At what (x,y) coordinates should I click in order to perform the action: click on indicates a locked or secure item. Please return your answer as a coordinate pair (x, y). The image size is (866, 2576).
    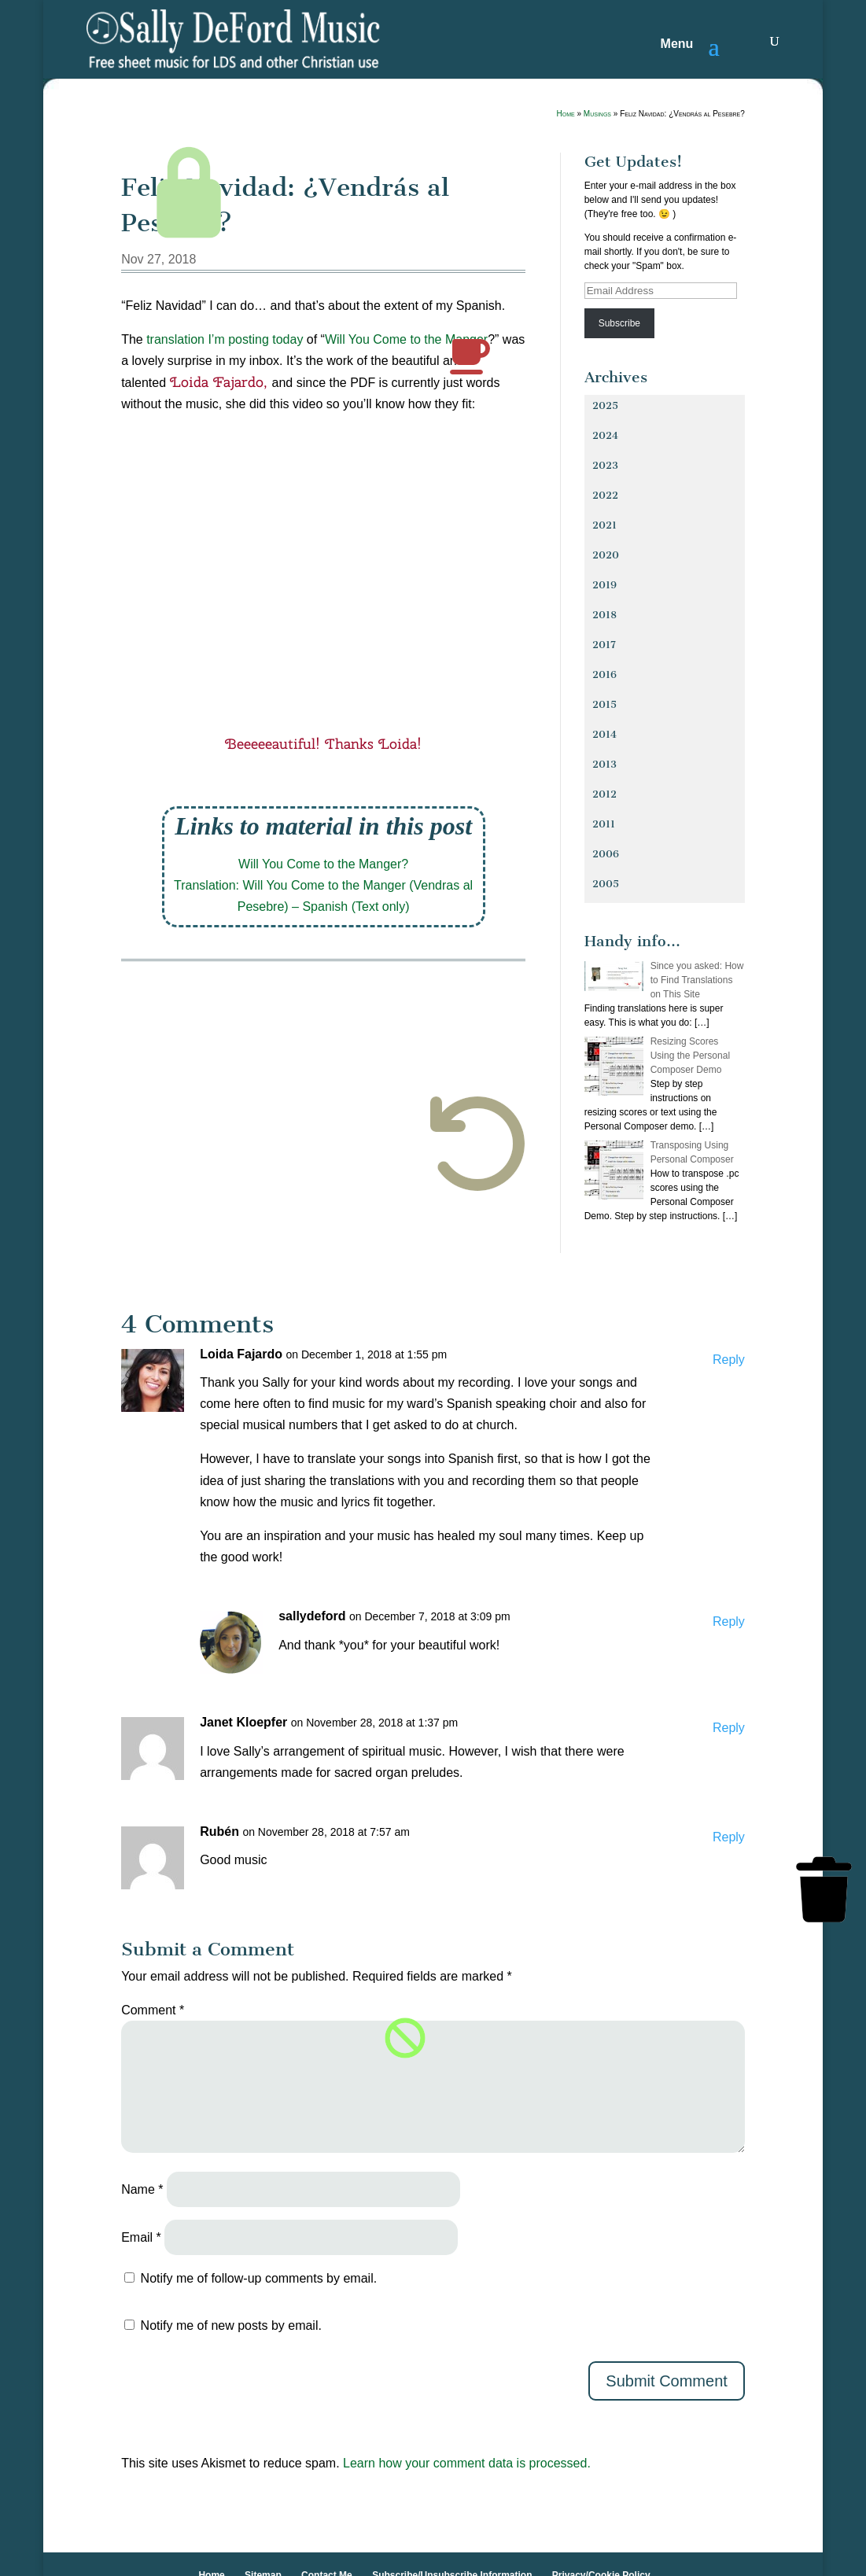
    Looking at the image, I should click on (189, 195).